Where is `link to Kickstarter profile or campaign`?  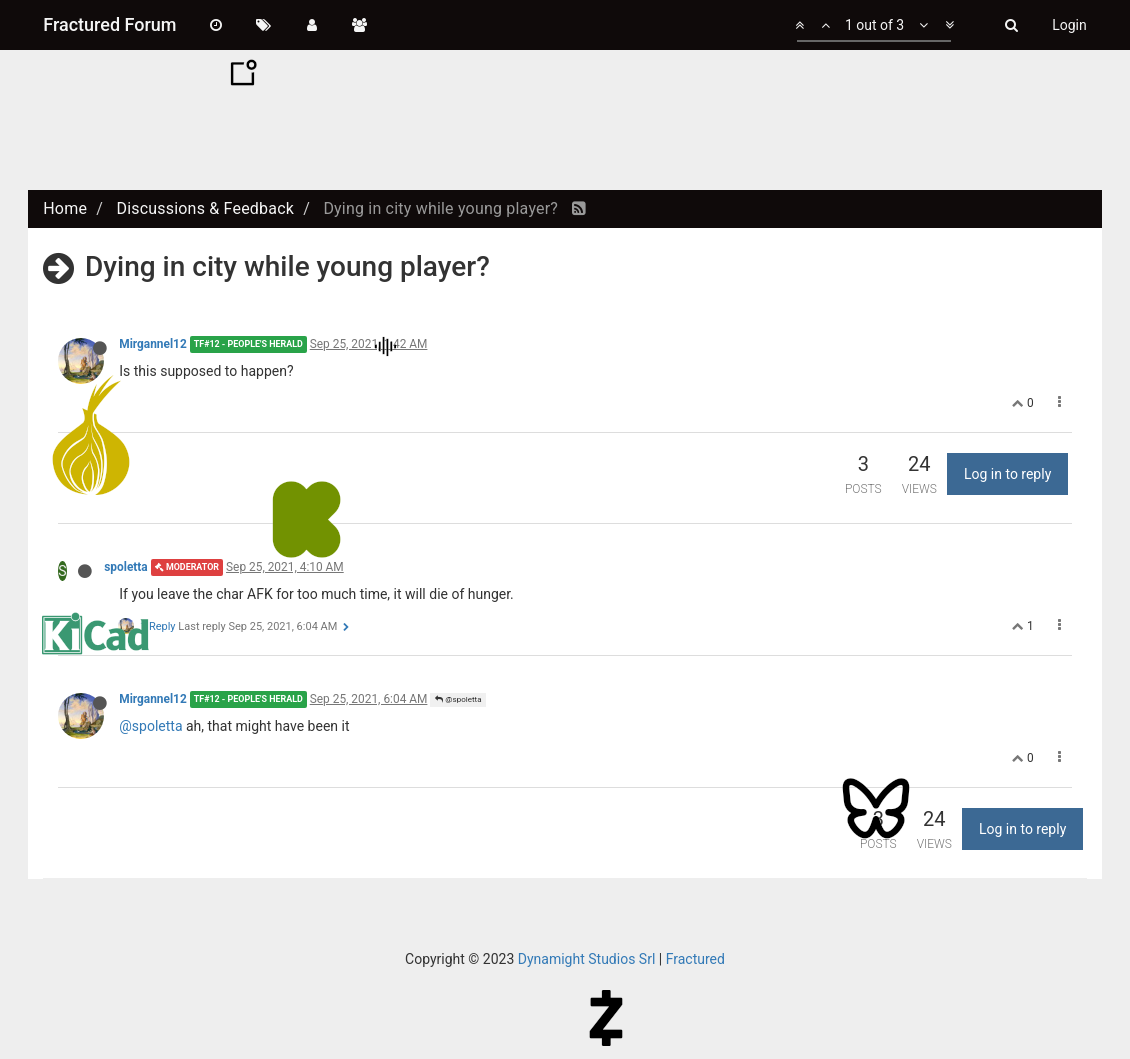 link to Kickstarter profile or campaign is located at coordinates (305, 519).